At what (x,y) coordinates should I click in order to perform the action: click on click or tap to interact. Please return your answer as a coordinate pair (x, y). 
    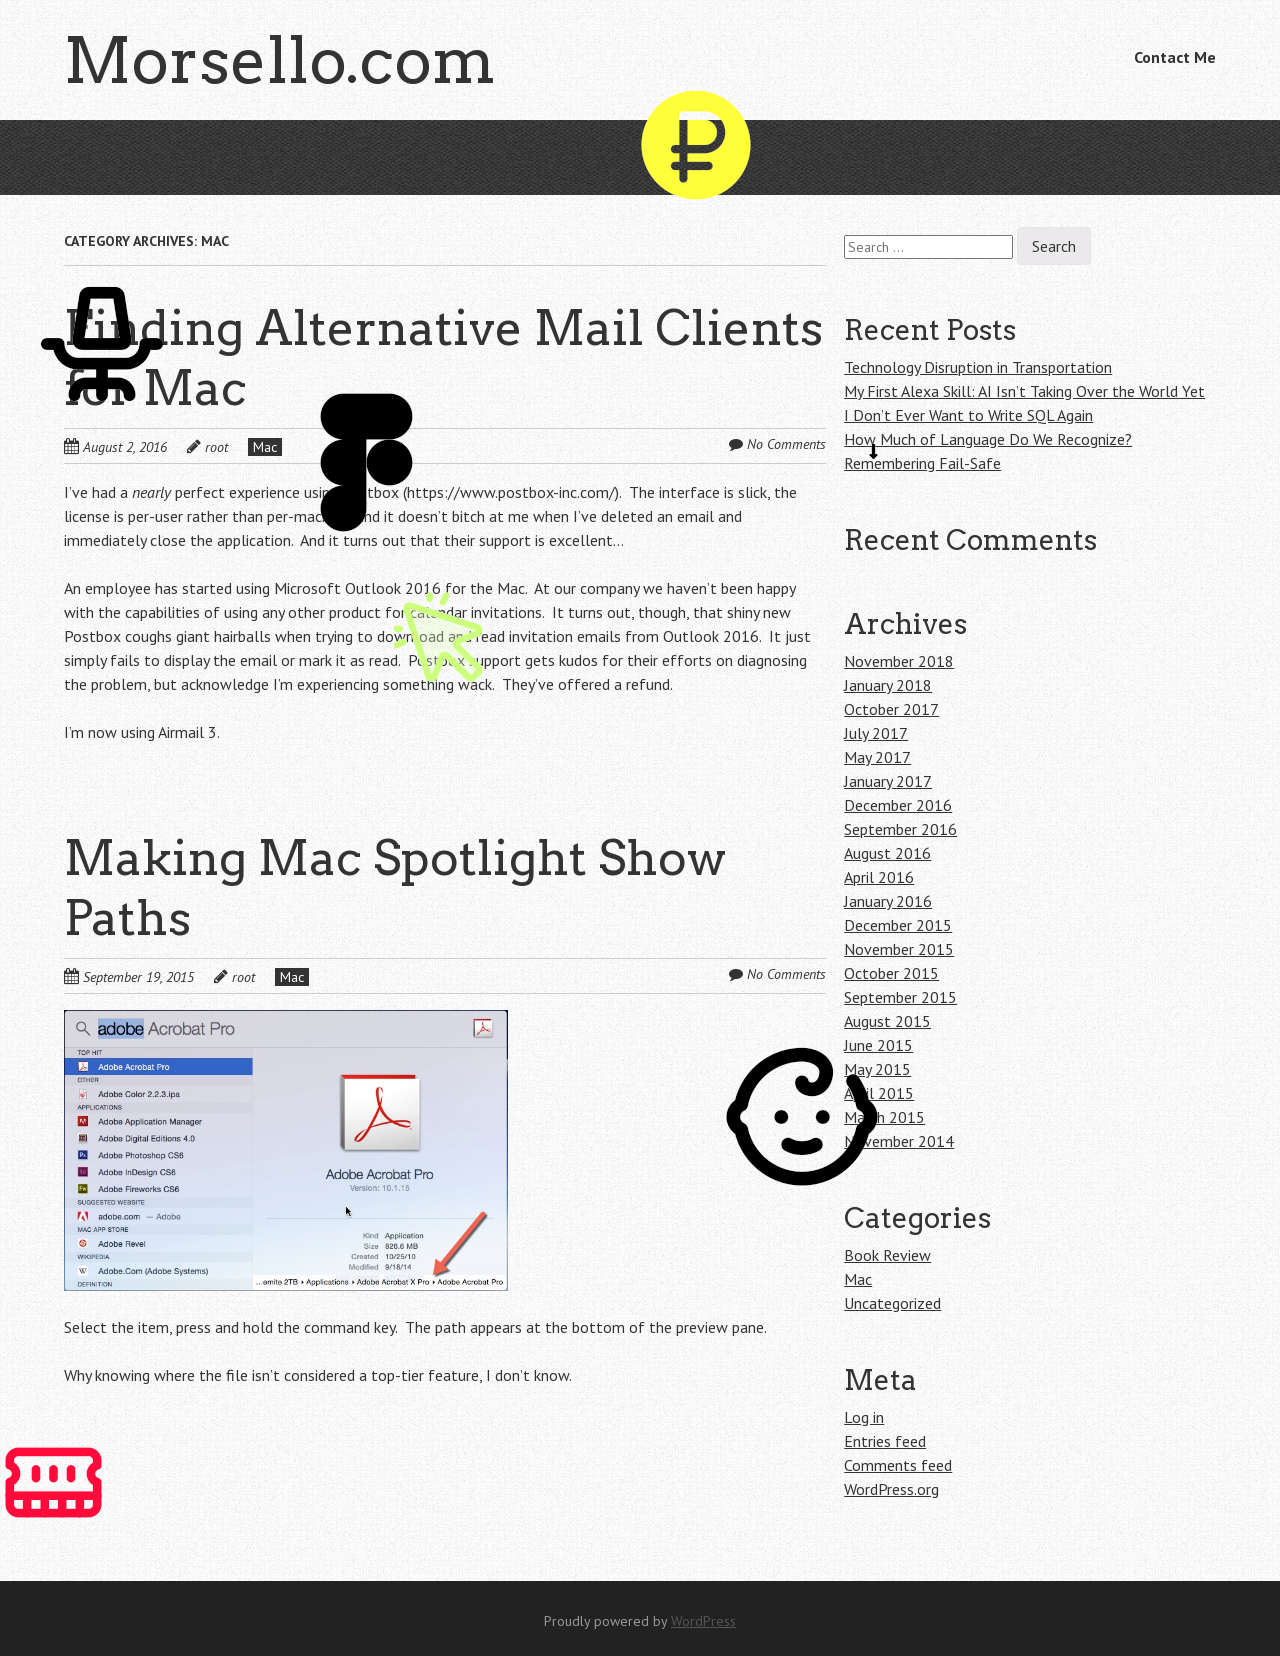
    Looking at the image, I should click on (443, 642).